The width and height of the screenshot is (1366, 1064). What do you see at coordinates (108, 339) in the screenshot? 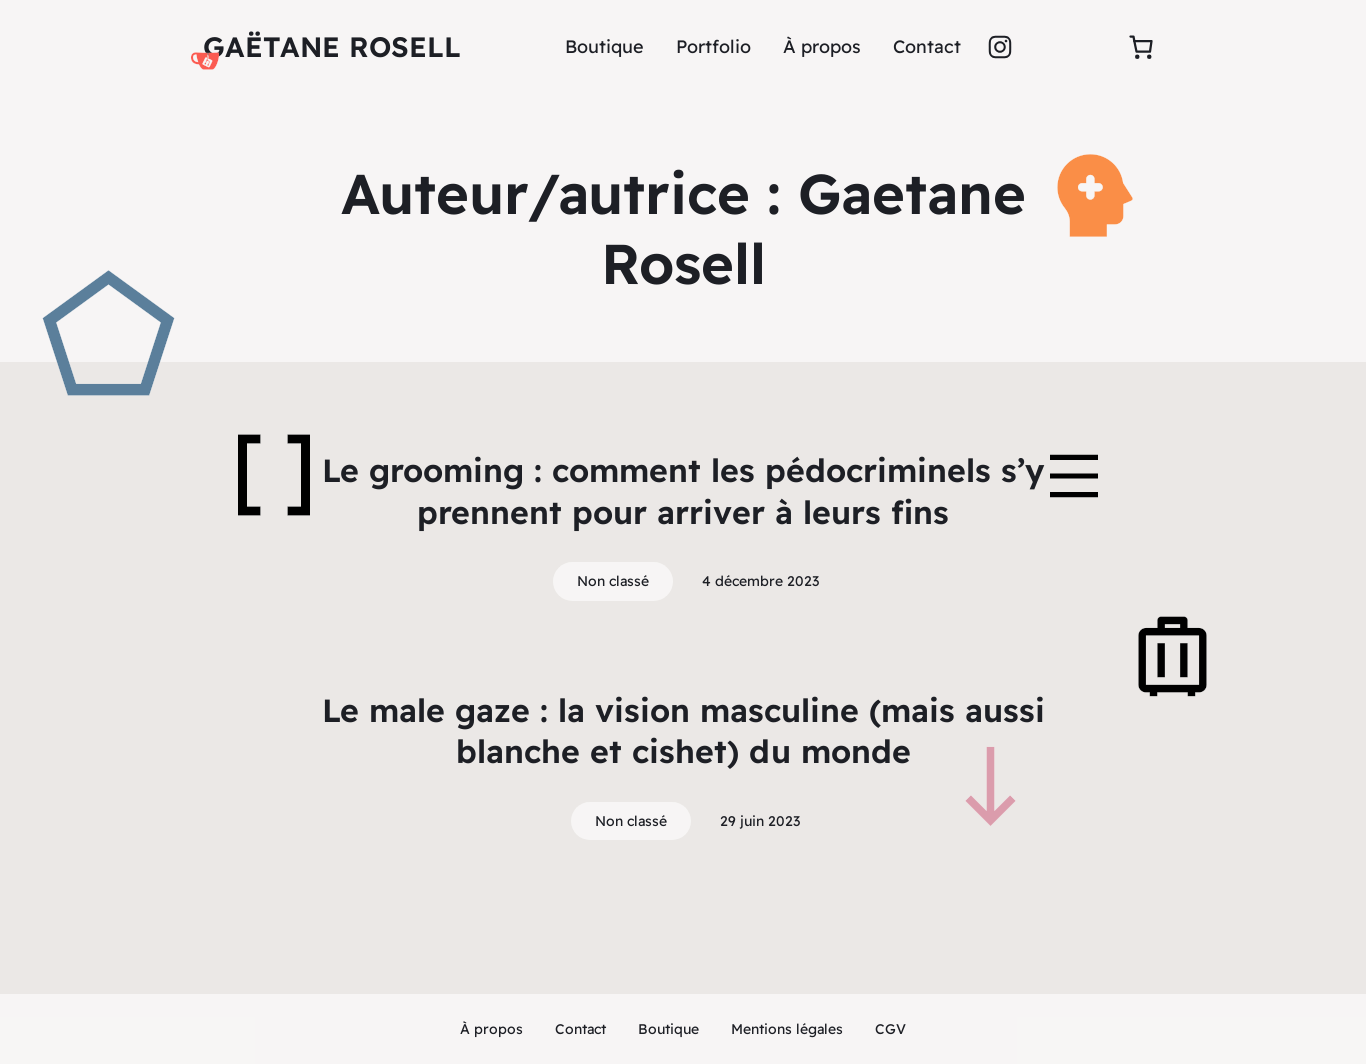
I see `select pentagon shape tool` at bounding box center [108, 339].